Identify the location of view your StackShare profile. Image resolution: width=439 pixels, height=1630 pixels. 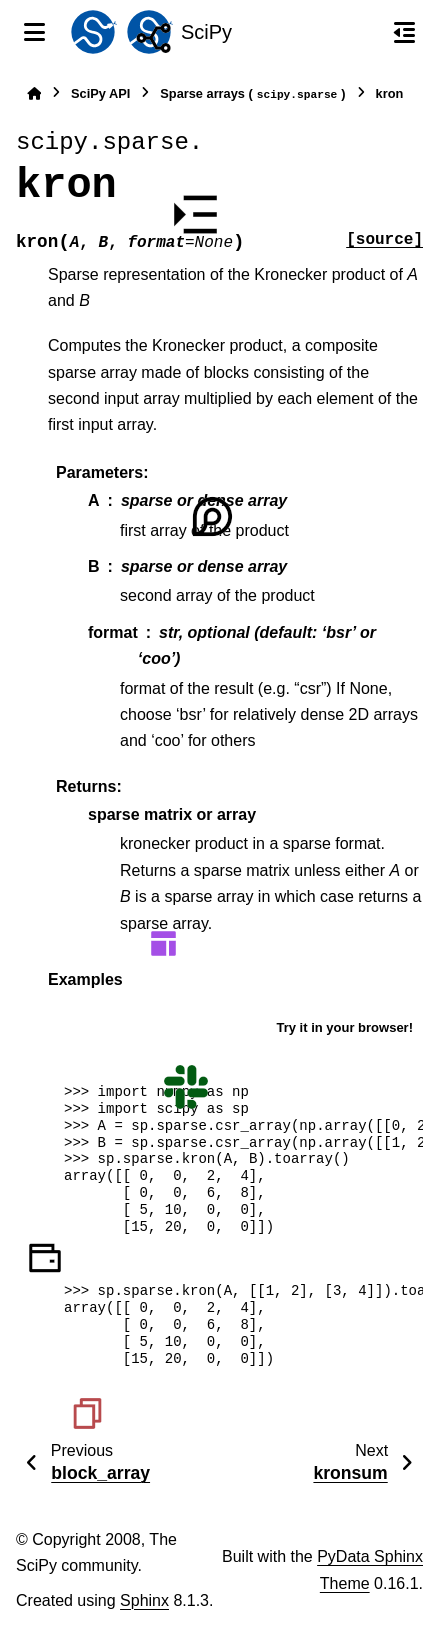
(154, 38).